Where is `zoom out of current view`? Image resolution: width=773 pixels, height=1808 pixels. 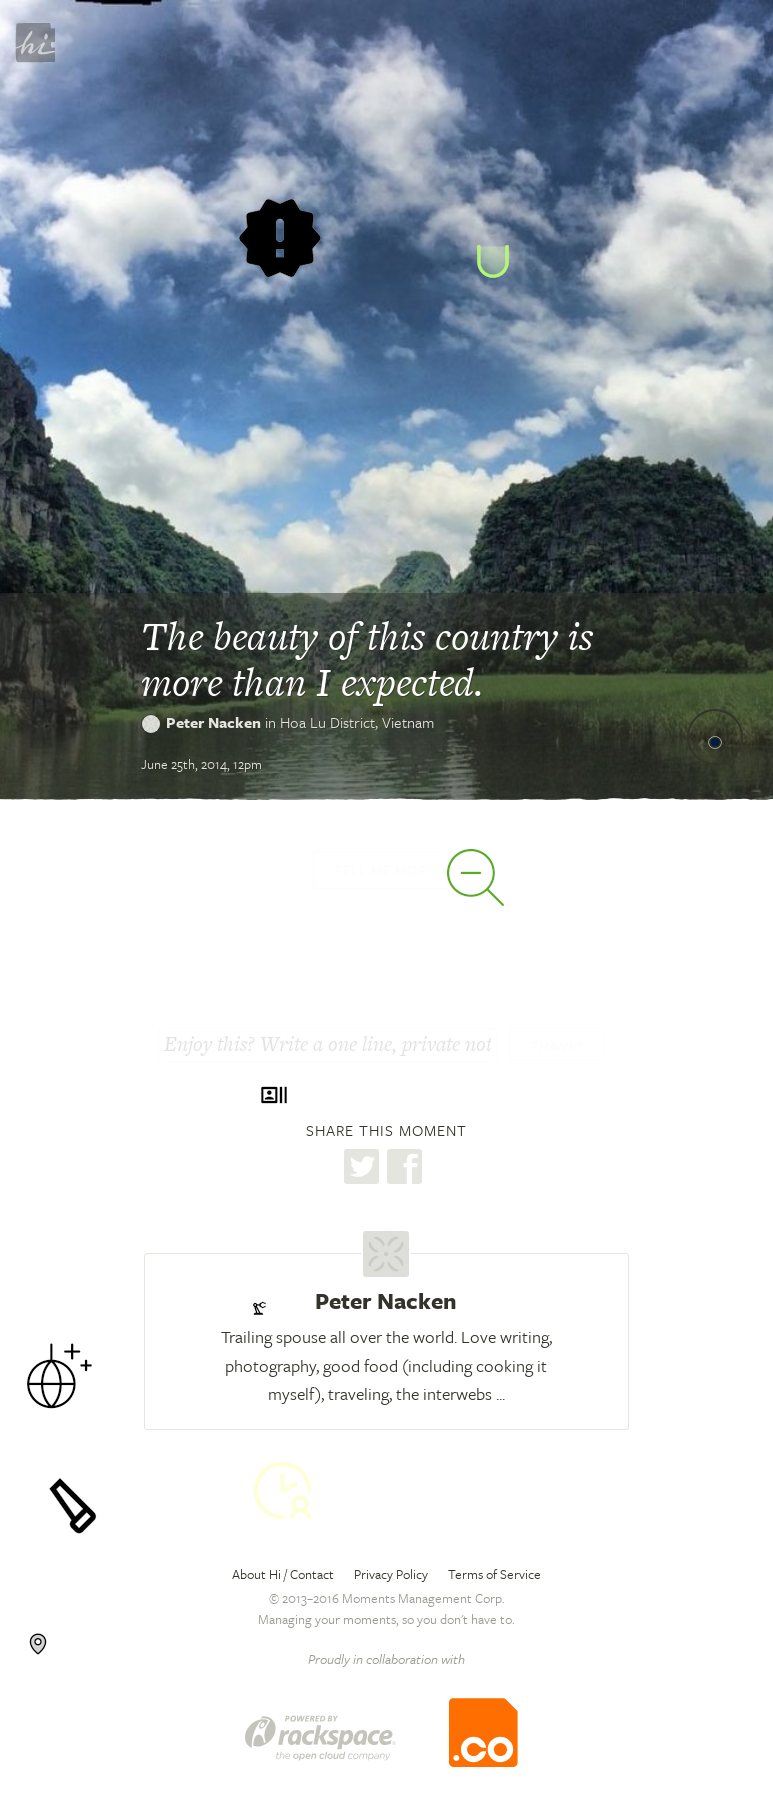 zoom out of current view is located at coordinates (475, 877).